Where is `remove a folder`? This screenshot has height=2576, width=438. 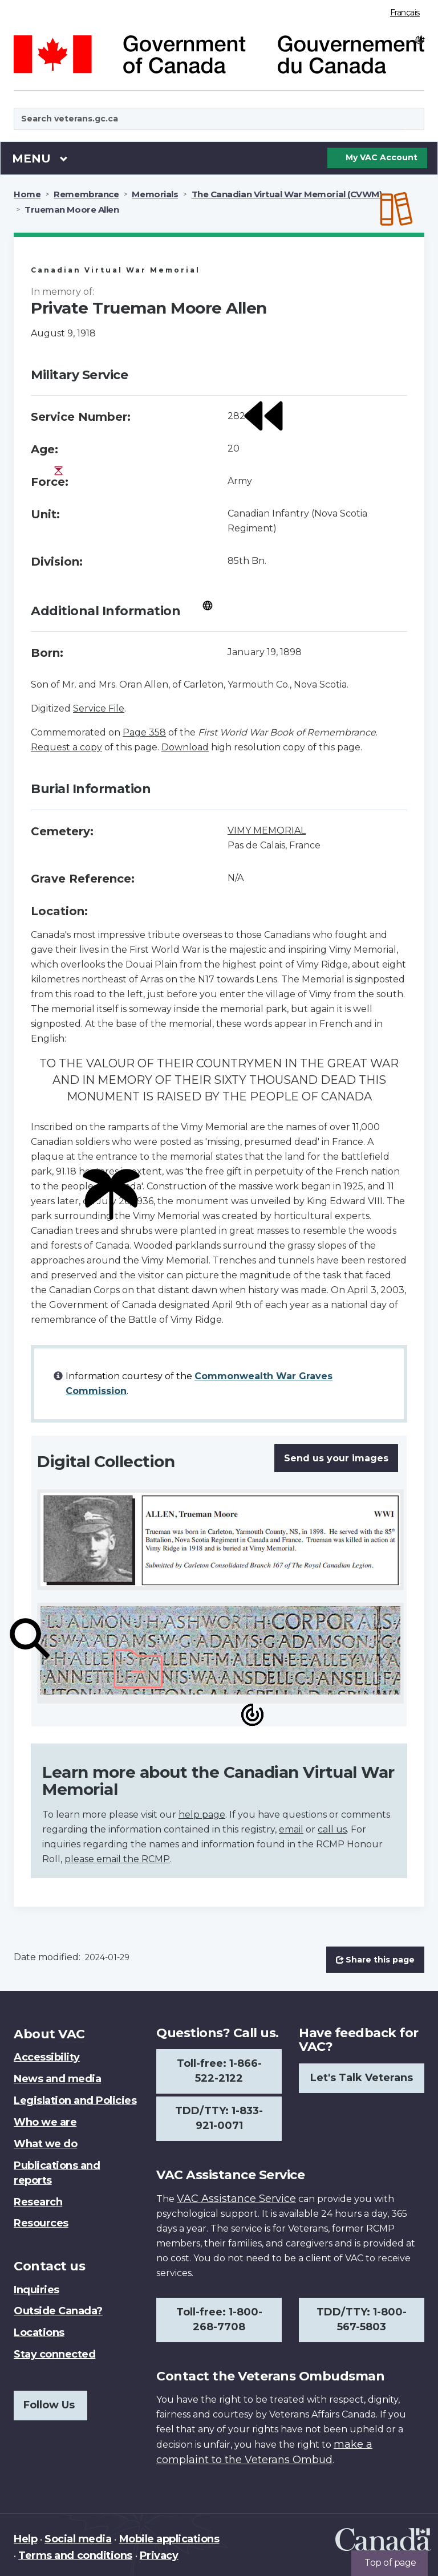 remove a folder is located at coordinates (138, 1668).